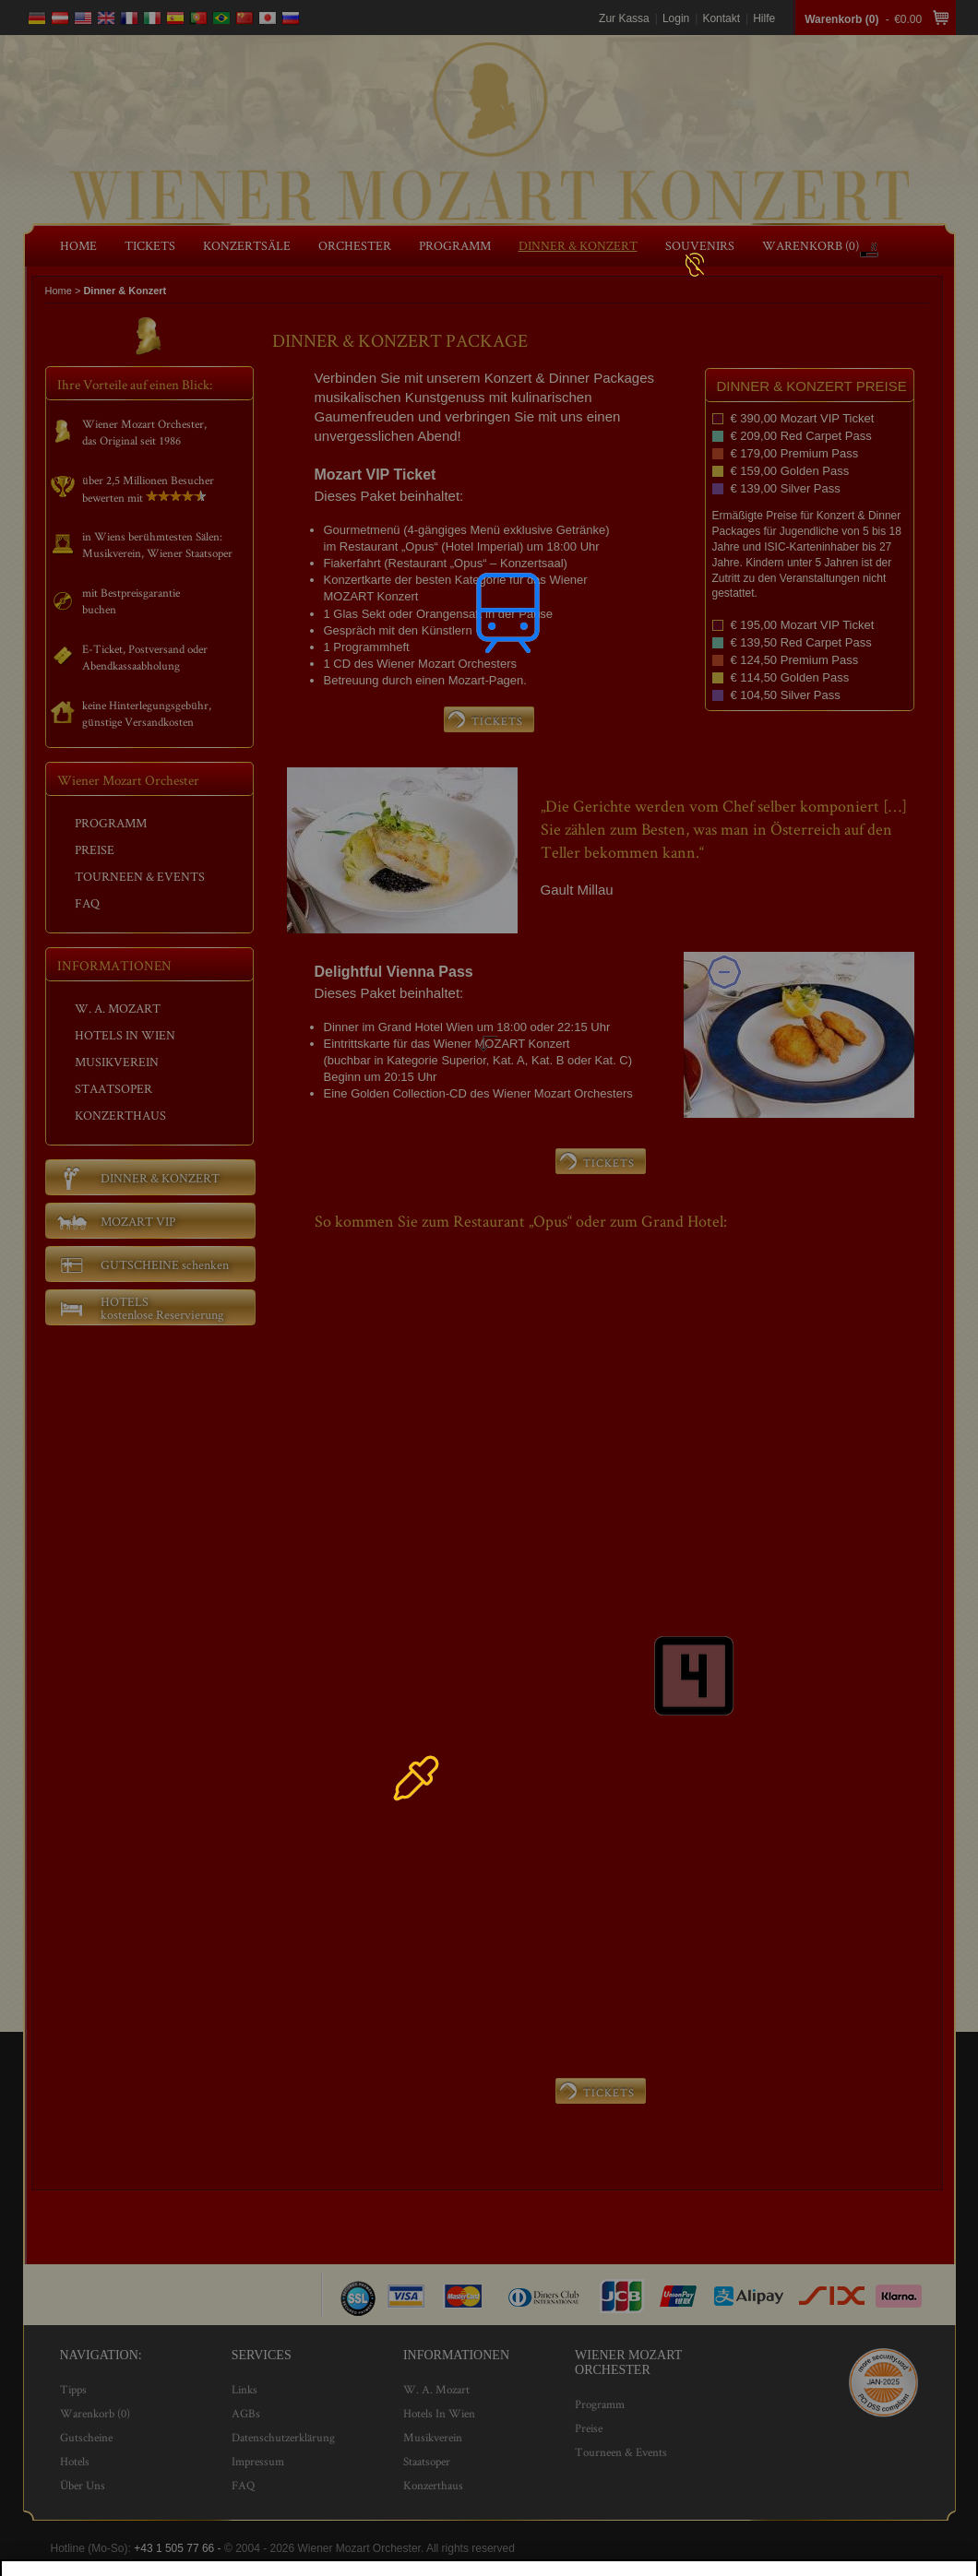 Image resolution: width=978 pixels, height=2576 pixels. I want to click on select image filter or effect number 4, so click(694, 1676).